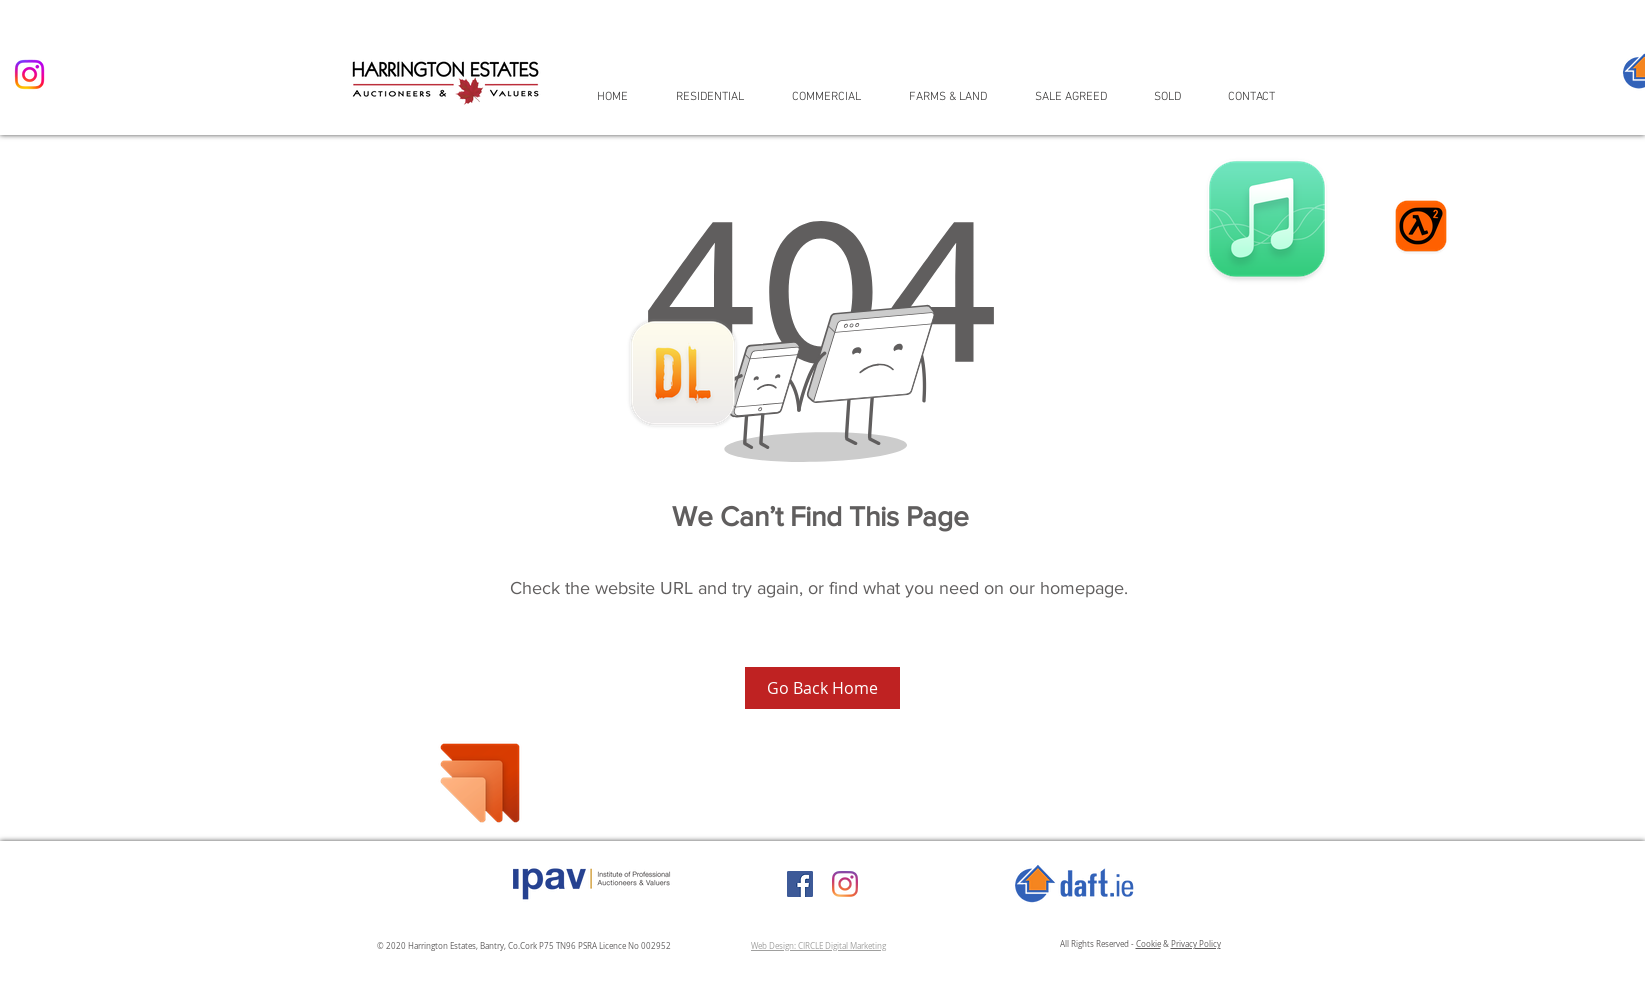 Image resolution: width=1645 pixels, height=982 pixels. Describe the element at coordinates (480, 783) in the screenshot. I see `open the marketing app` at that location.